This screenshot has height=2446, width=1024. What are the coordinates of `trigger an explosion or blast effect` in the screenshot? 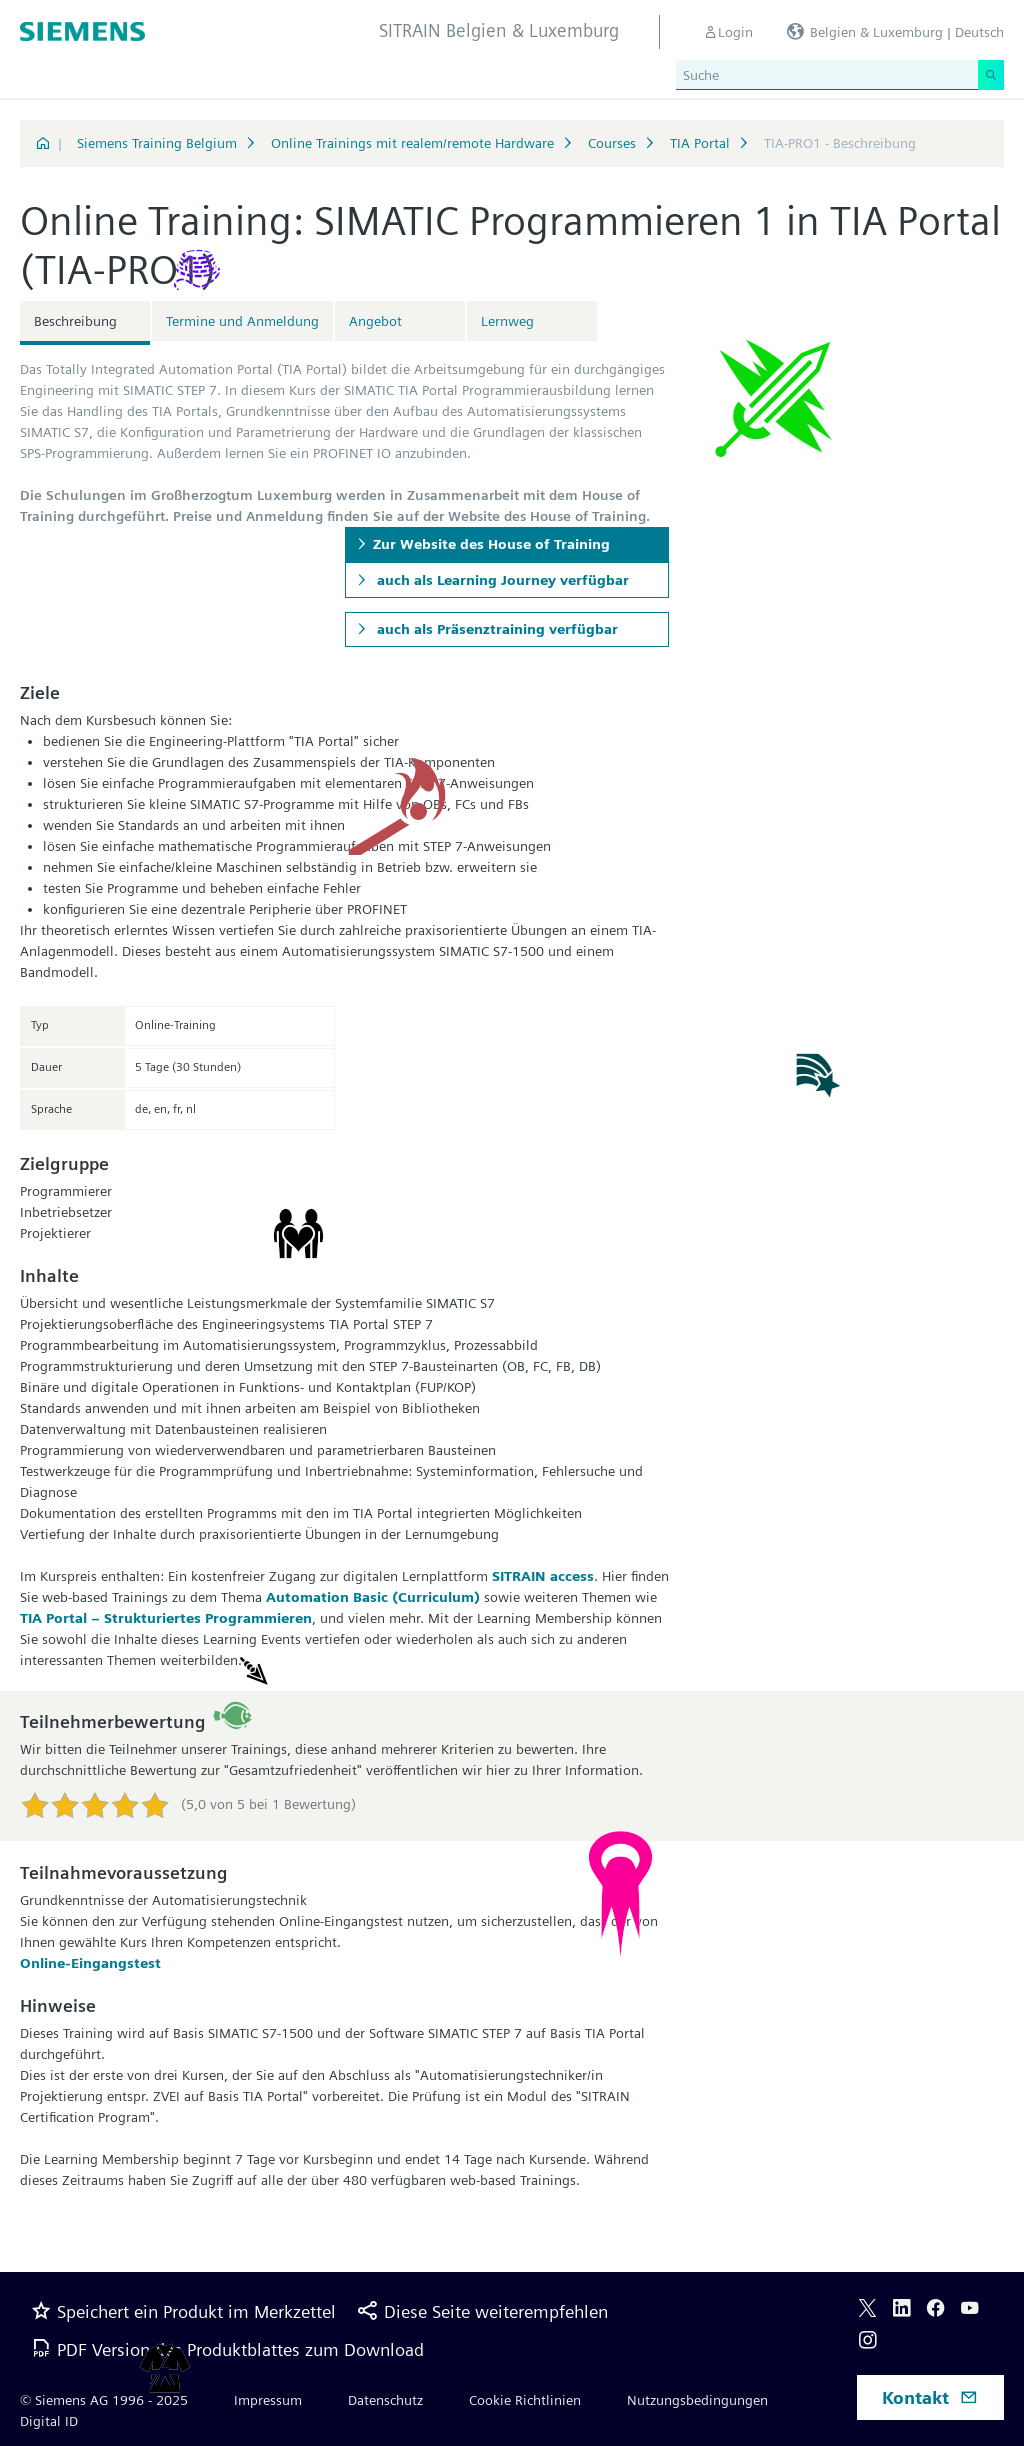 It's located at (620, 1894).